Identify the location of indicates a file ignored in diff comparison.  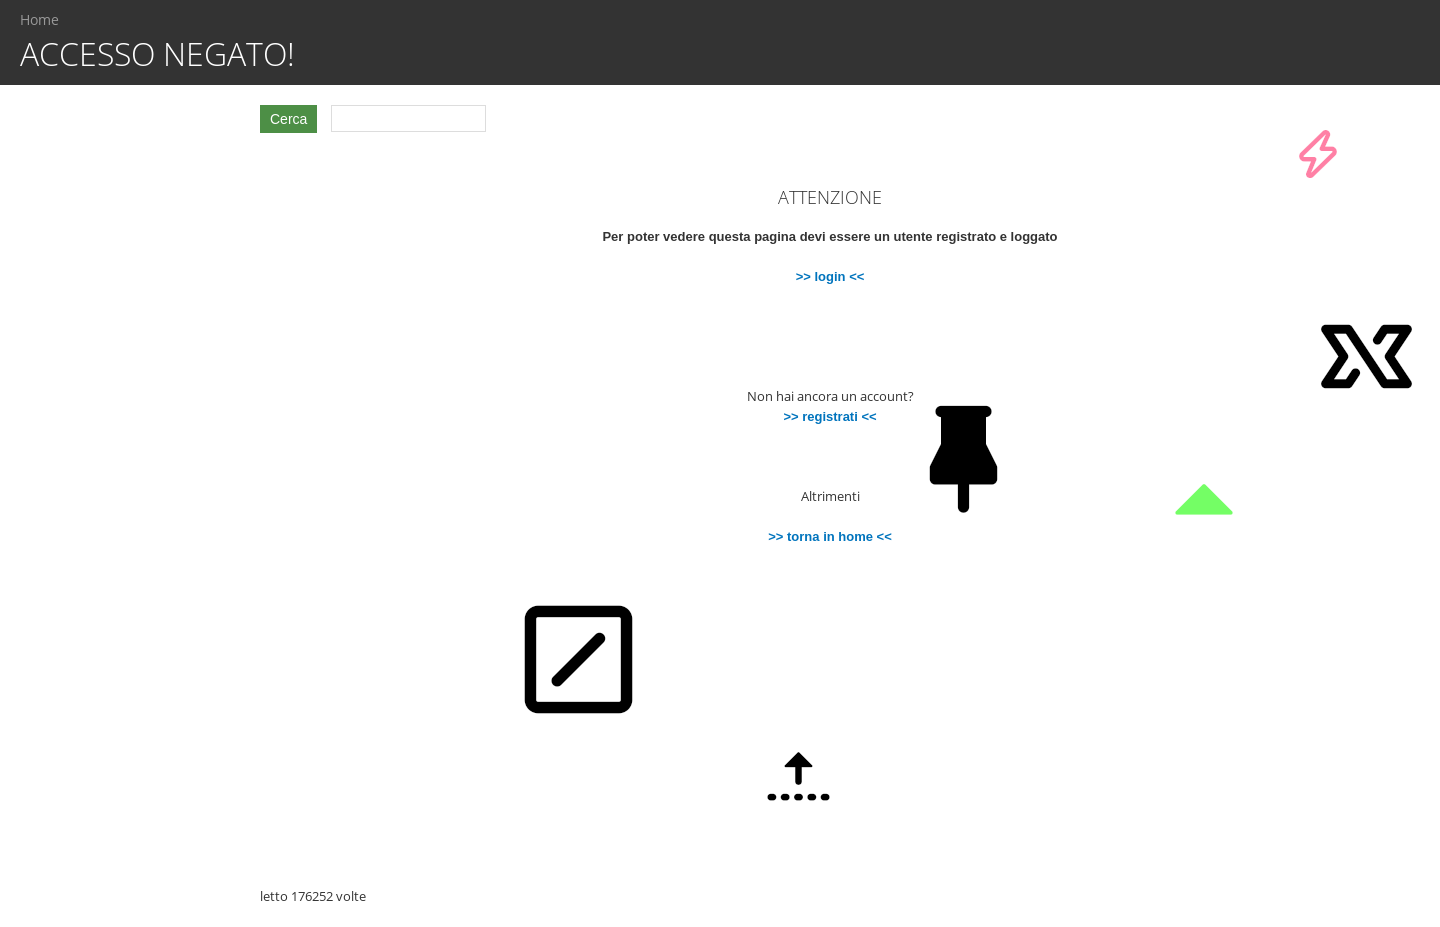
(578, 659).